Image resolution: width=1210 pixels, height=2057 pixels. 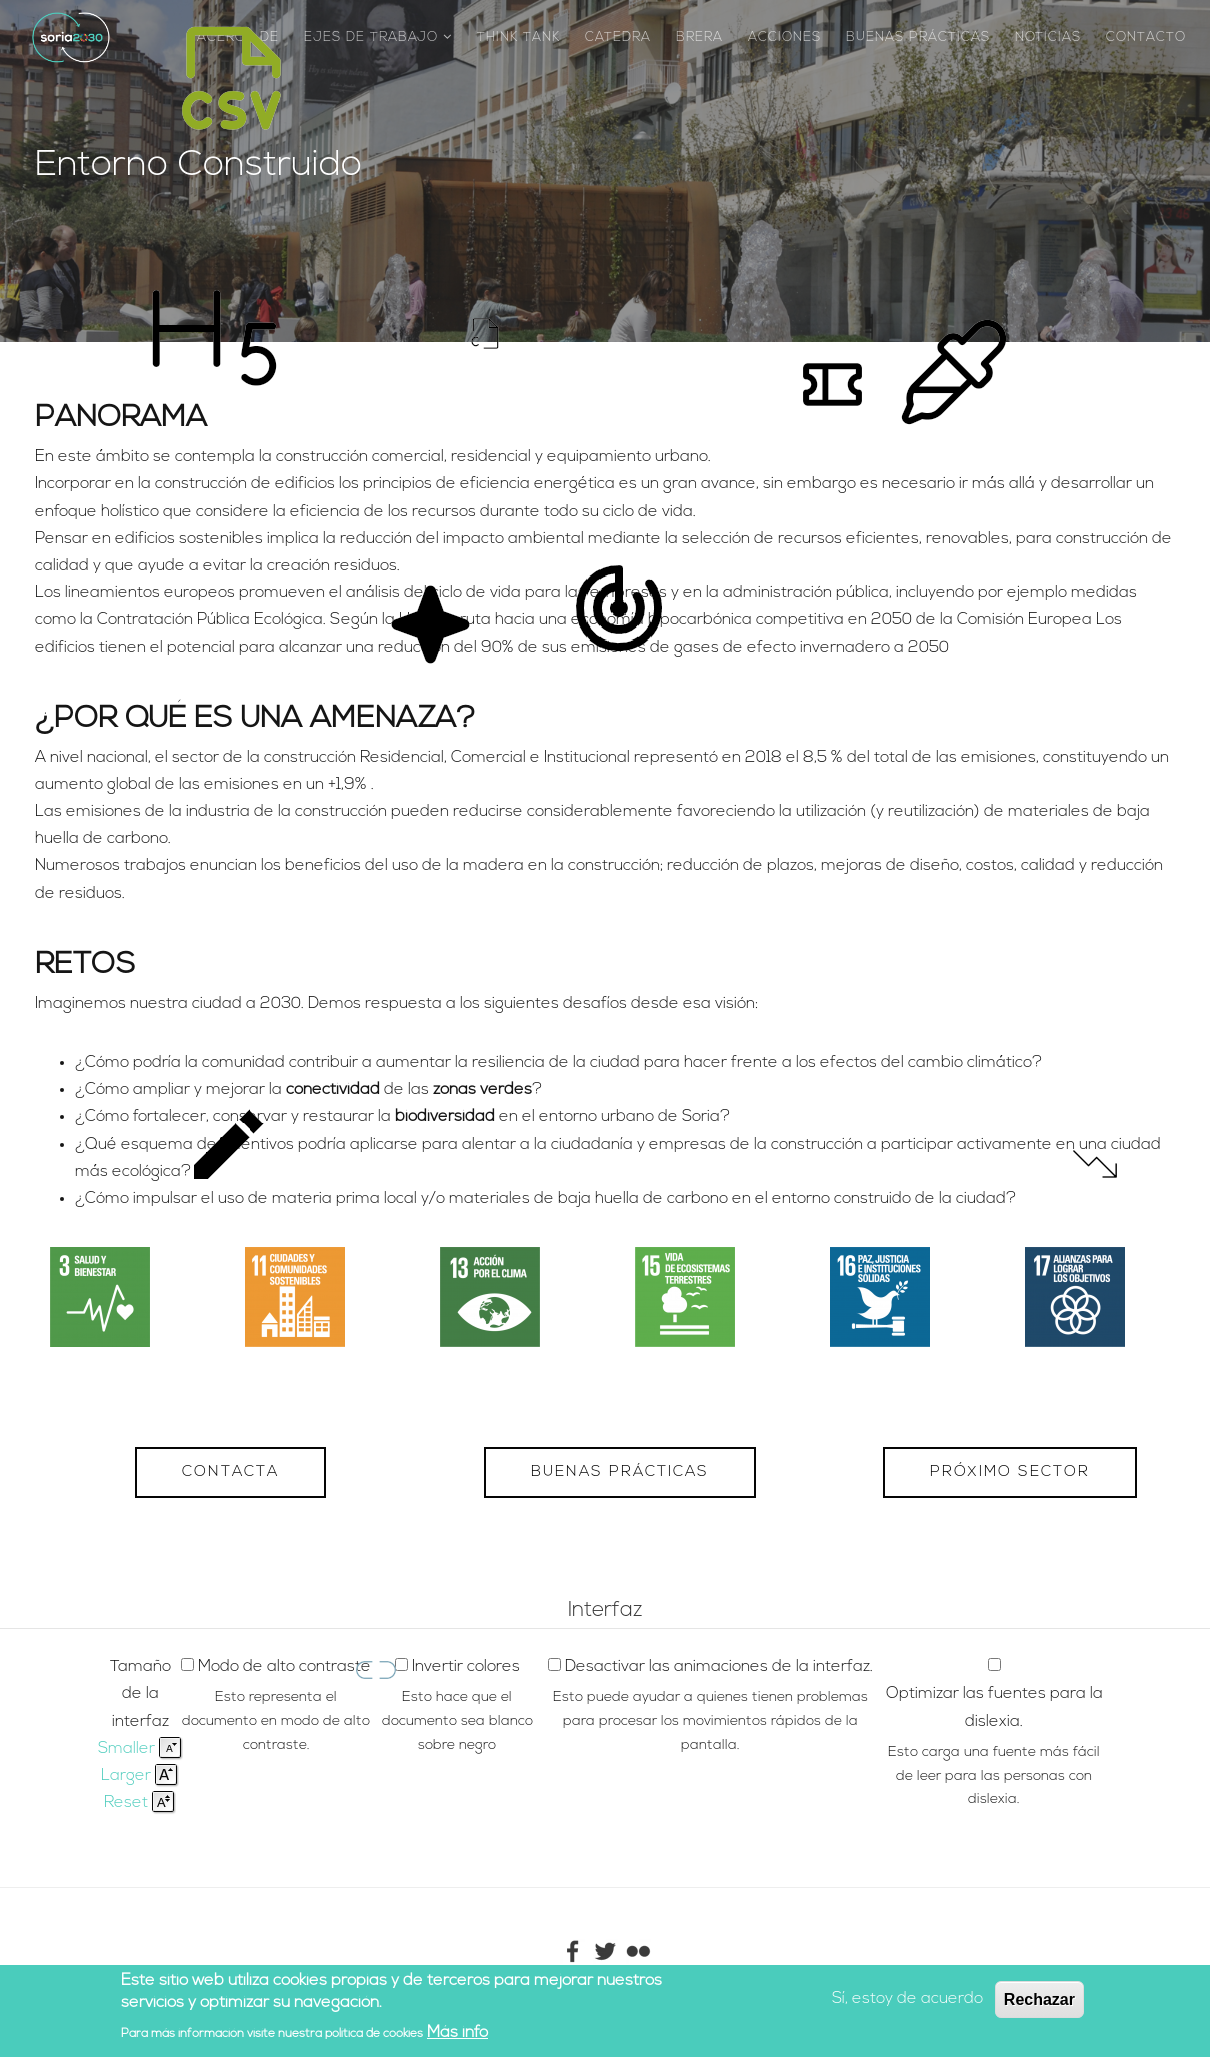 I want to click on view your tickets or passes, so click(x=832, y=384).